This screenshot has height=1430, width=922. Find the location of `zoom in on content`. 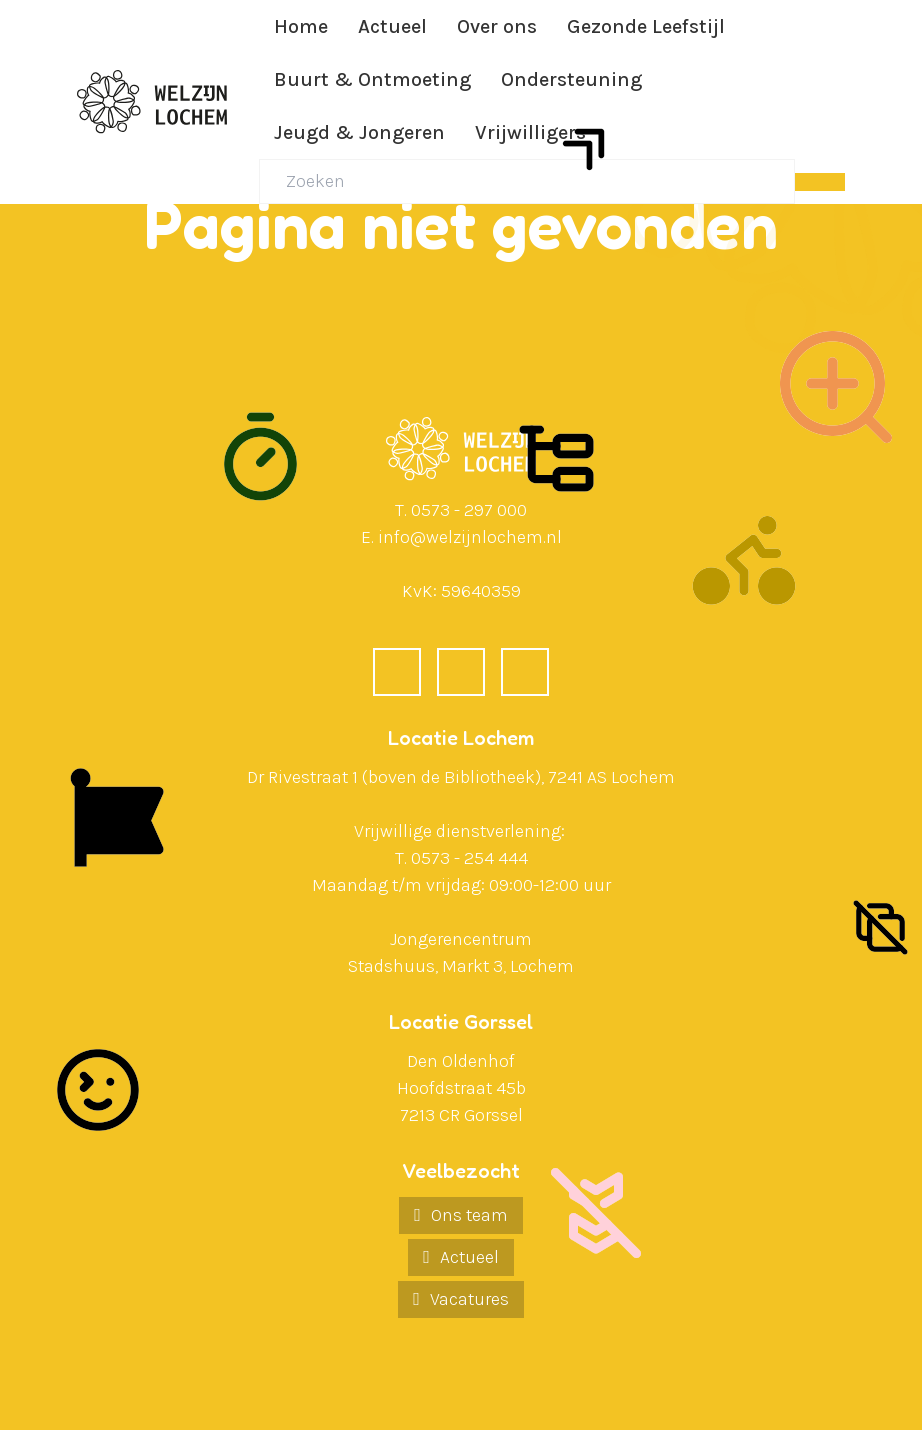

zoom in on content is located at coordinates (836, 387).